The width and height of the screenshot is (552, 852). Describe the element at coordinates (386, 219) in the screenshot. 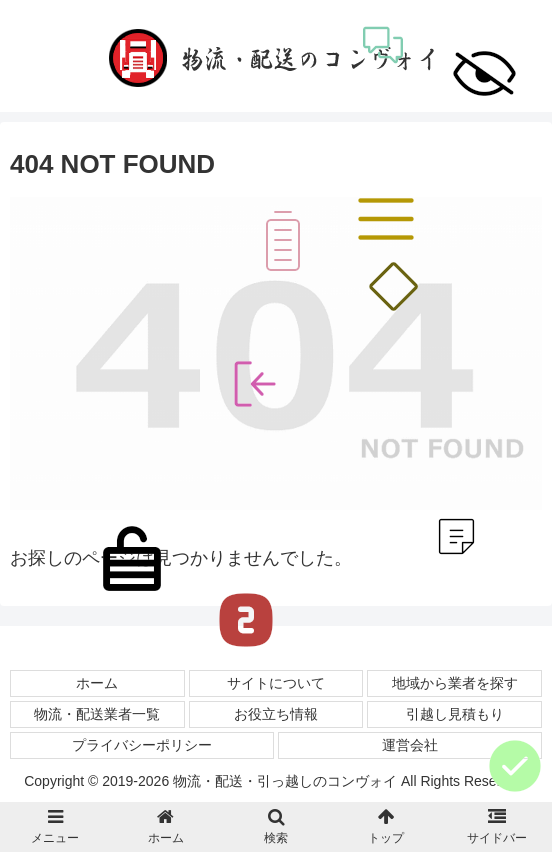

I see `open navigation menu` at that location.